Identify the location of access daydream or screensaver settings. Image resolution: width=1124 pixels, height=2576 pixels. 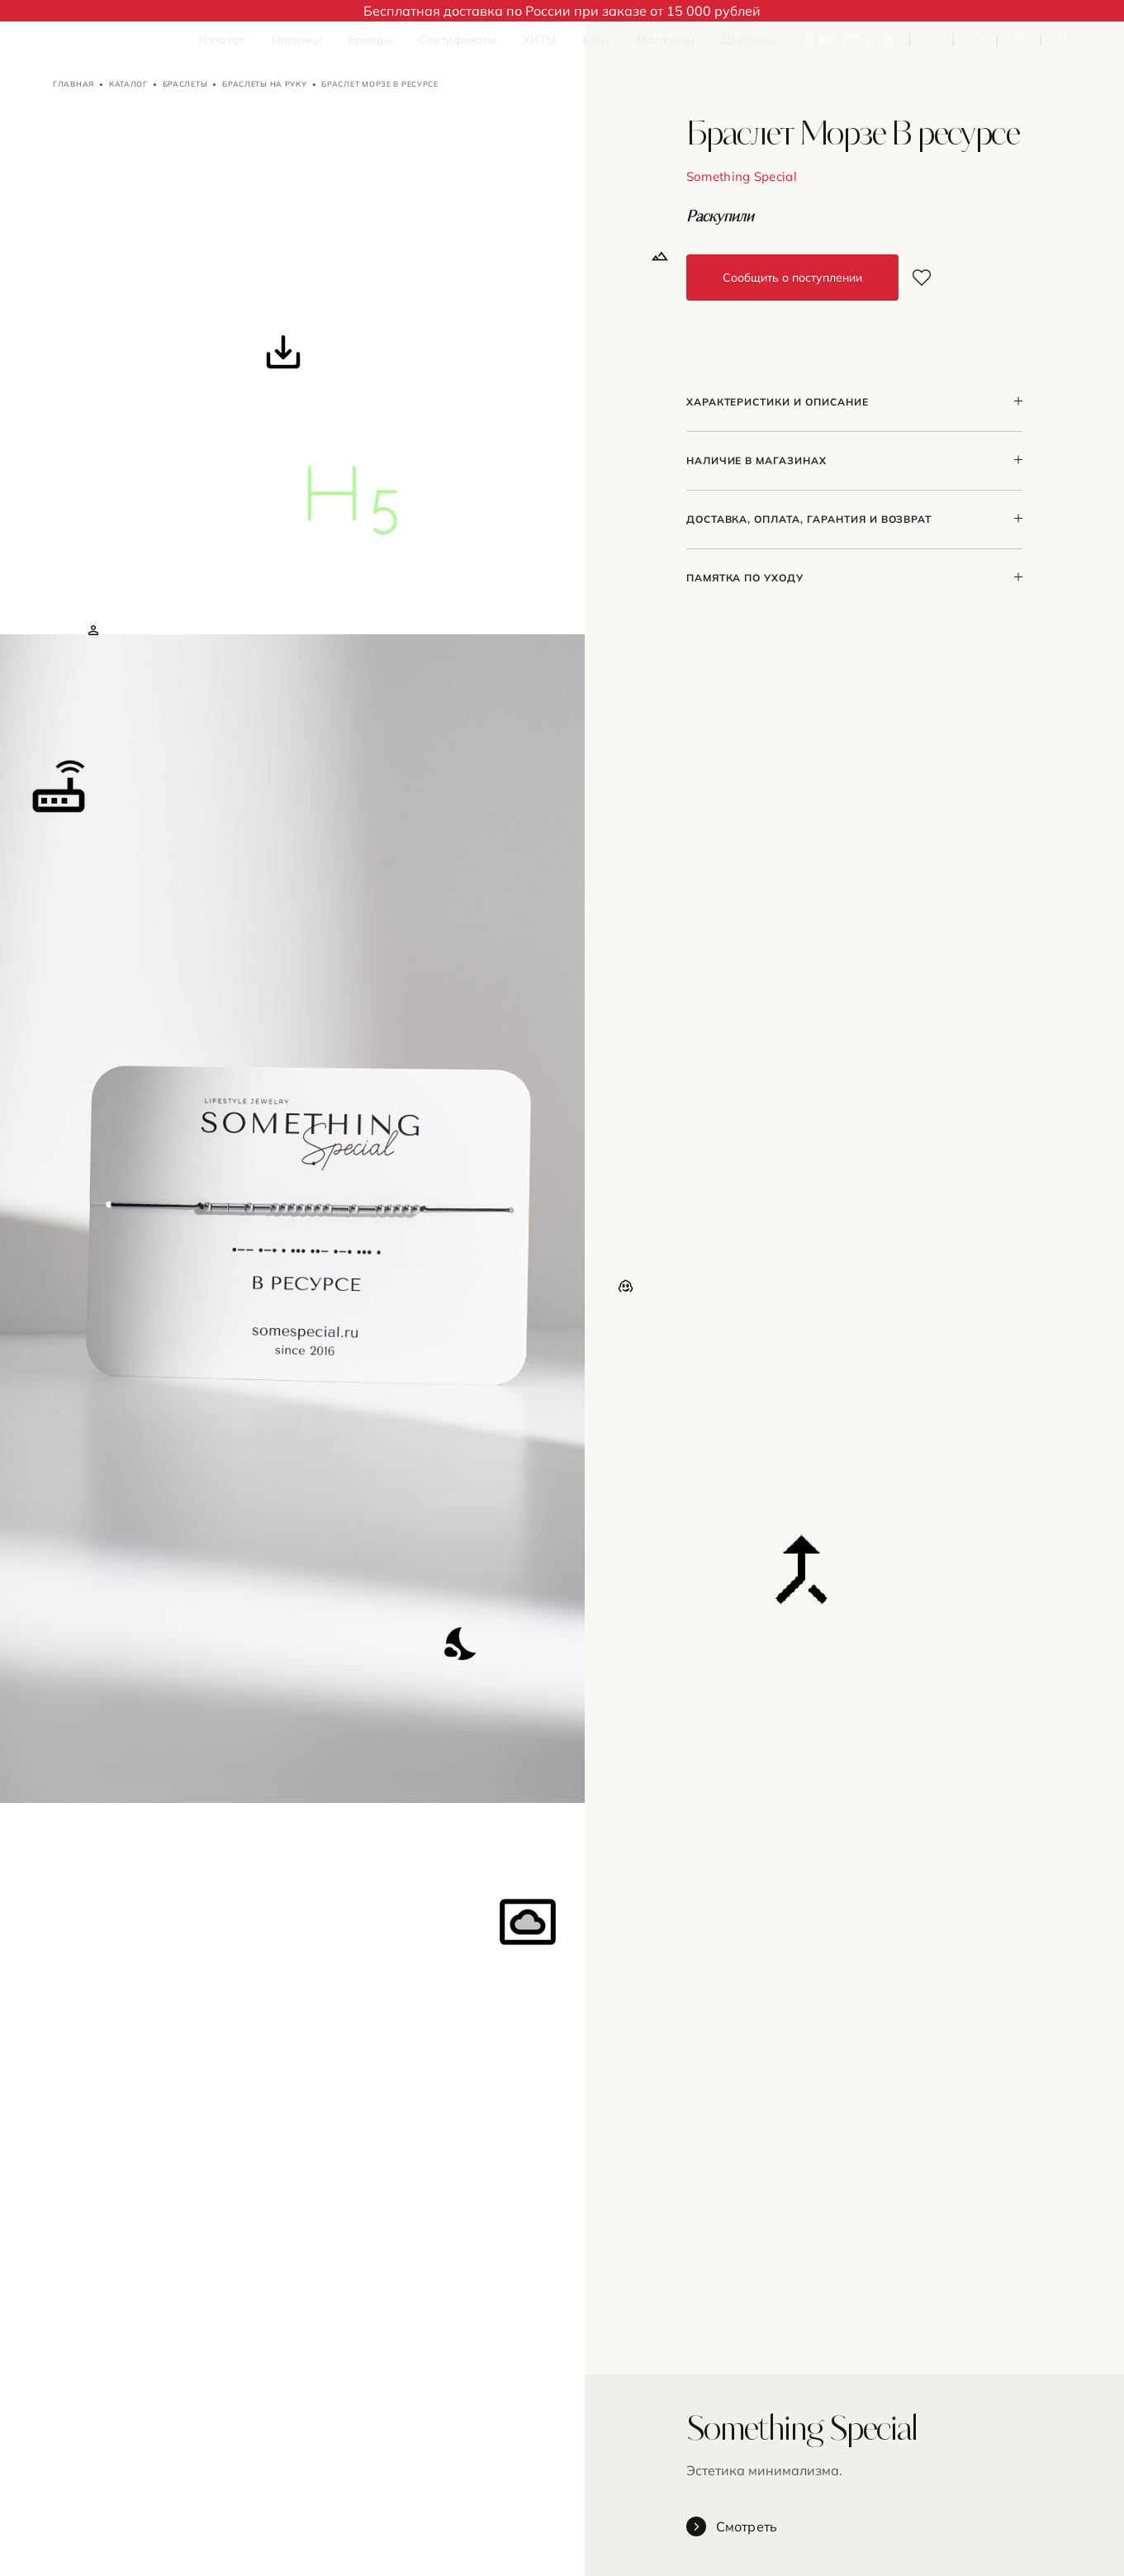
(528, 1922).